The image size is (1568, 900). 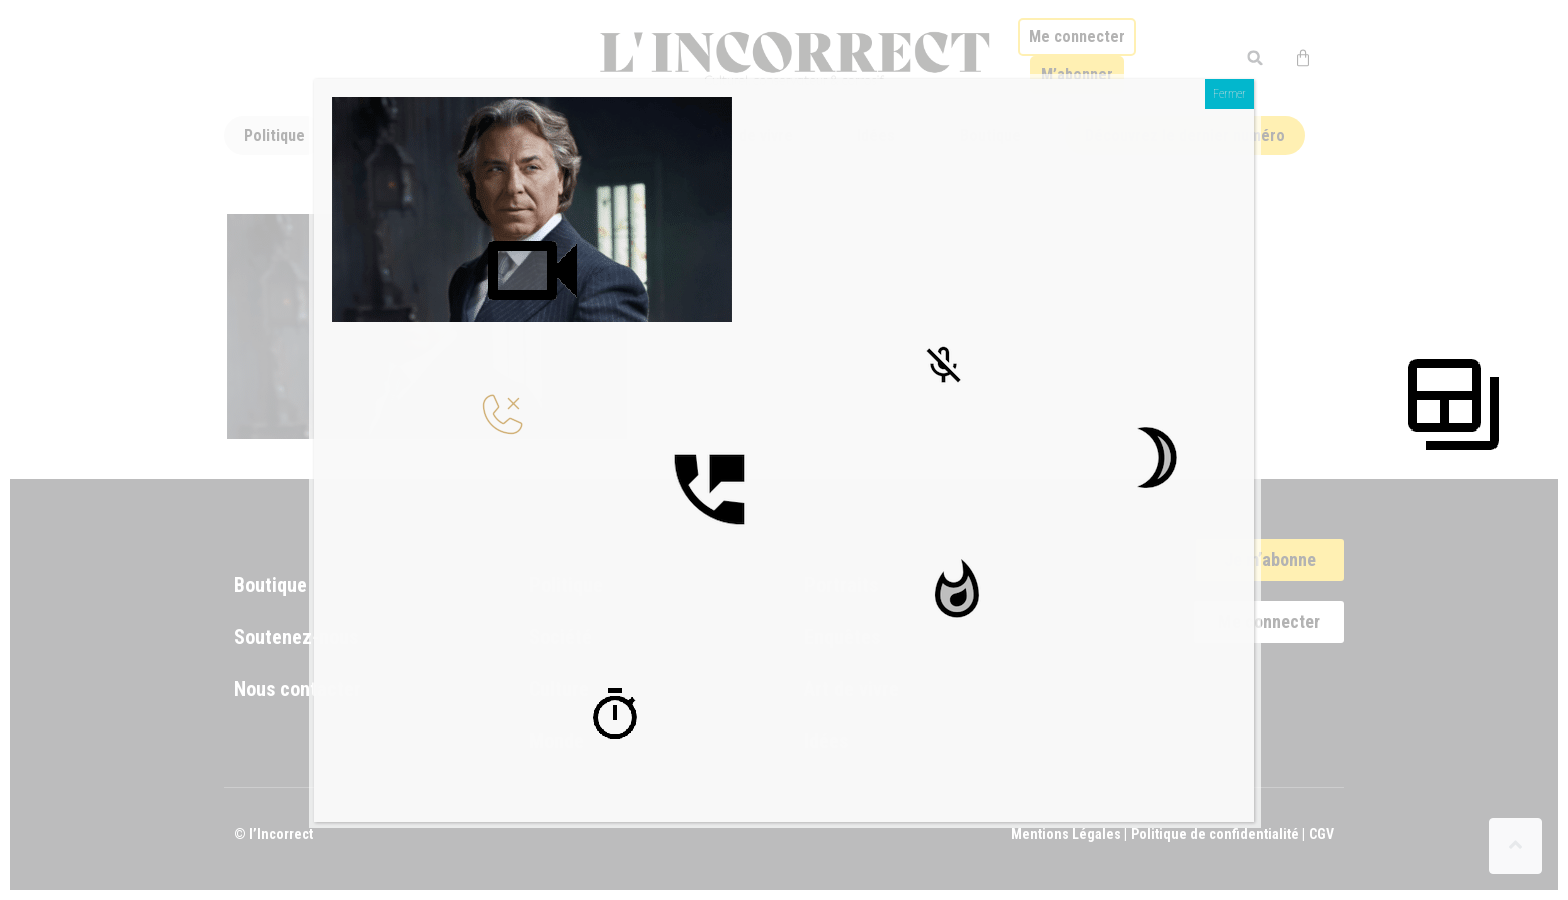 What do you see at coordinates (943, 365) in the screenshot?
I see `mute your microphone` at bounding box center [943, 365].